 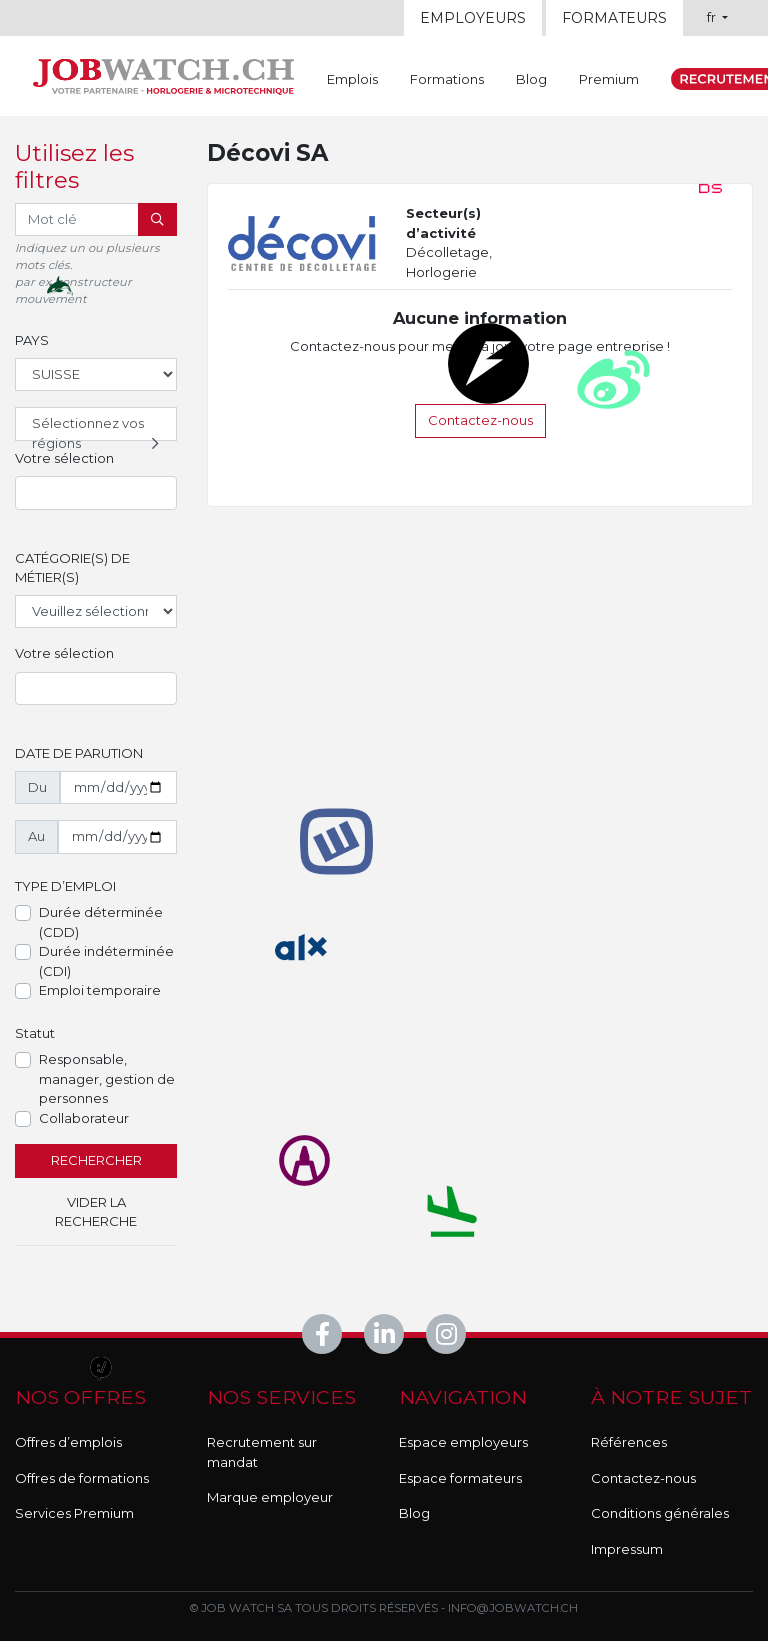 I want to click on FastAPI framework branding or integration, so click(x=488, y=363).